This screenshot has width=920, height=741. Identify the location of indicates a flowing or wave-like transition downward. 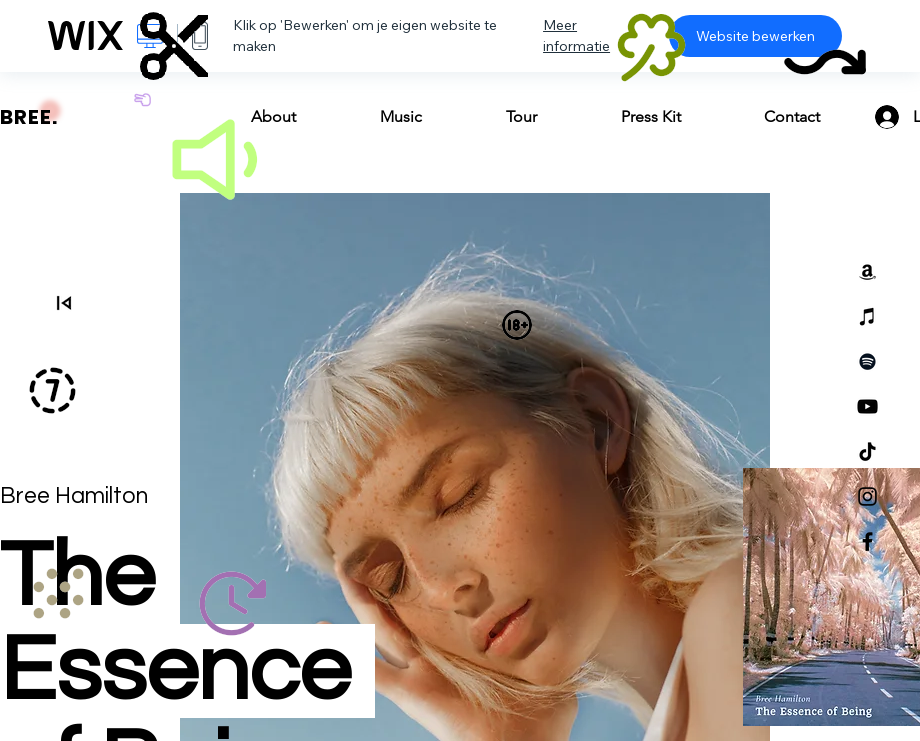
(825, 62).